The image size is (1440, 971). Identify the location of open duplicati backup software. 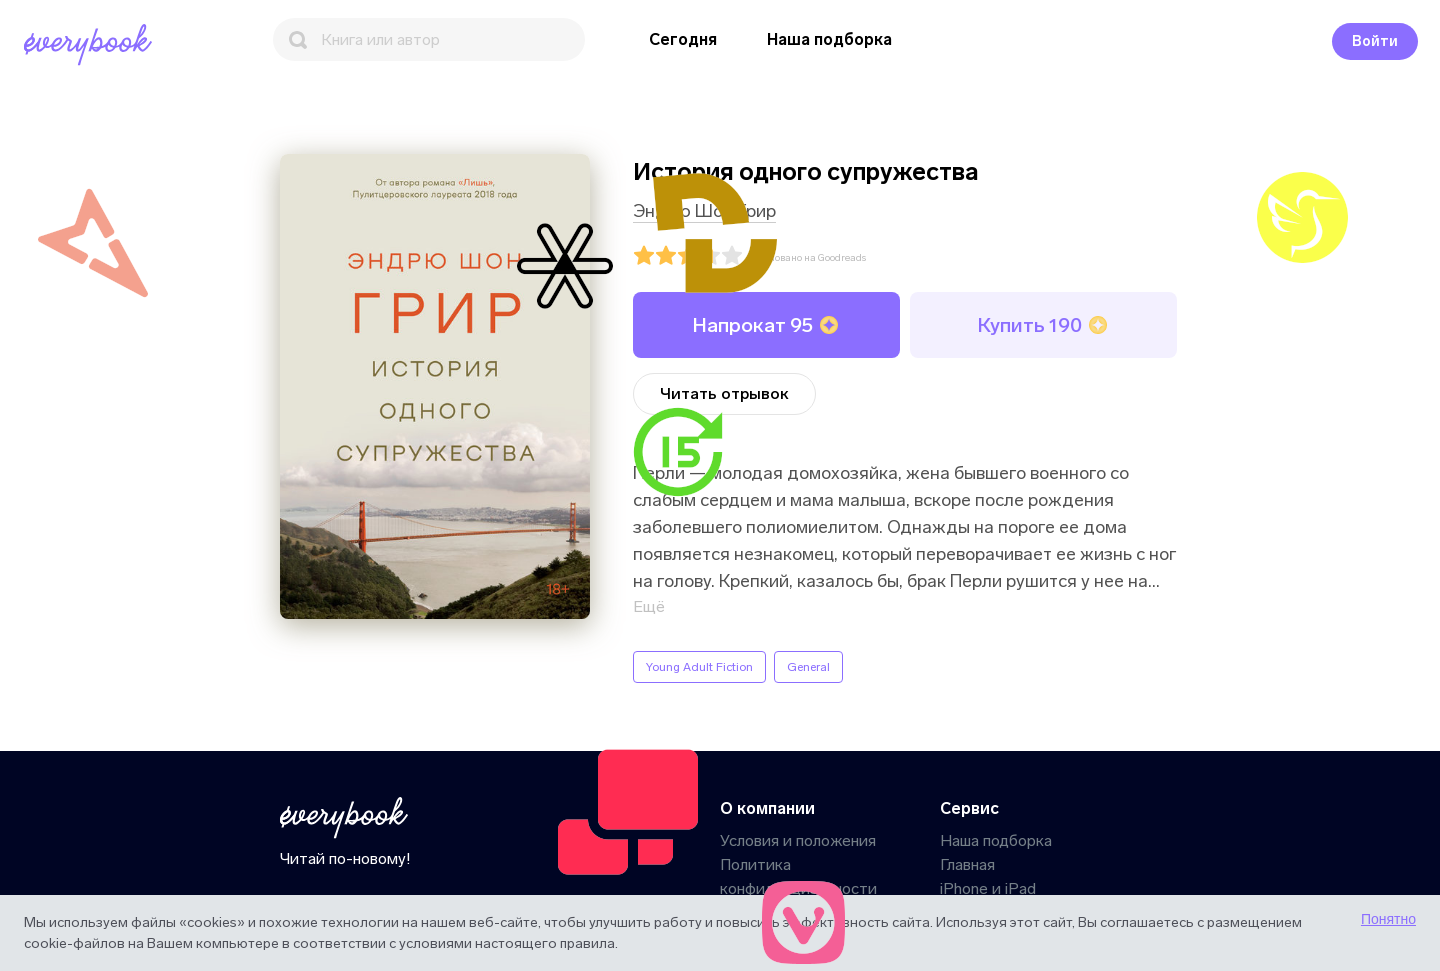
(628, 812).